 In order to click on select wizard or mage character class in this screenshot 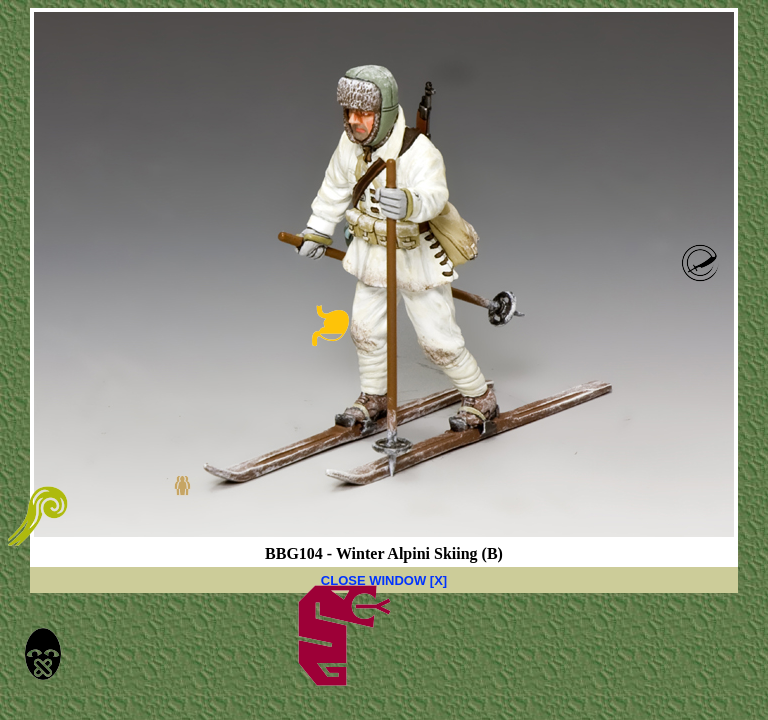, I will do `click(38, 516)`.